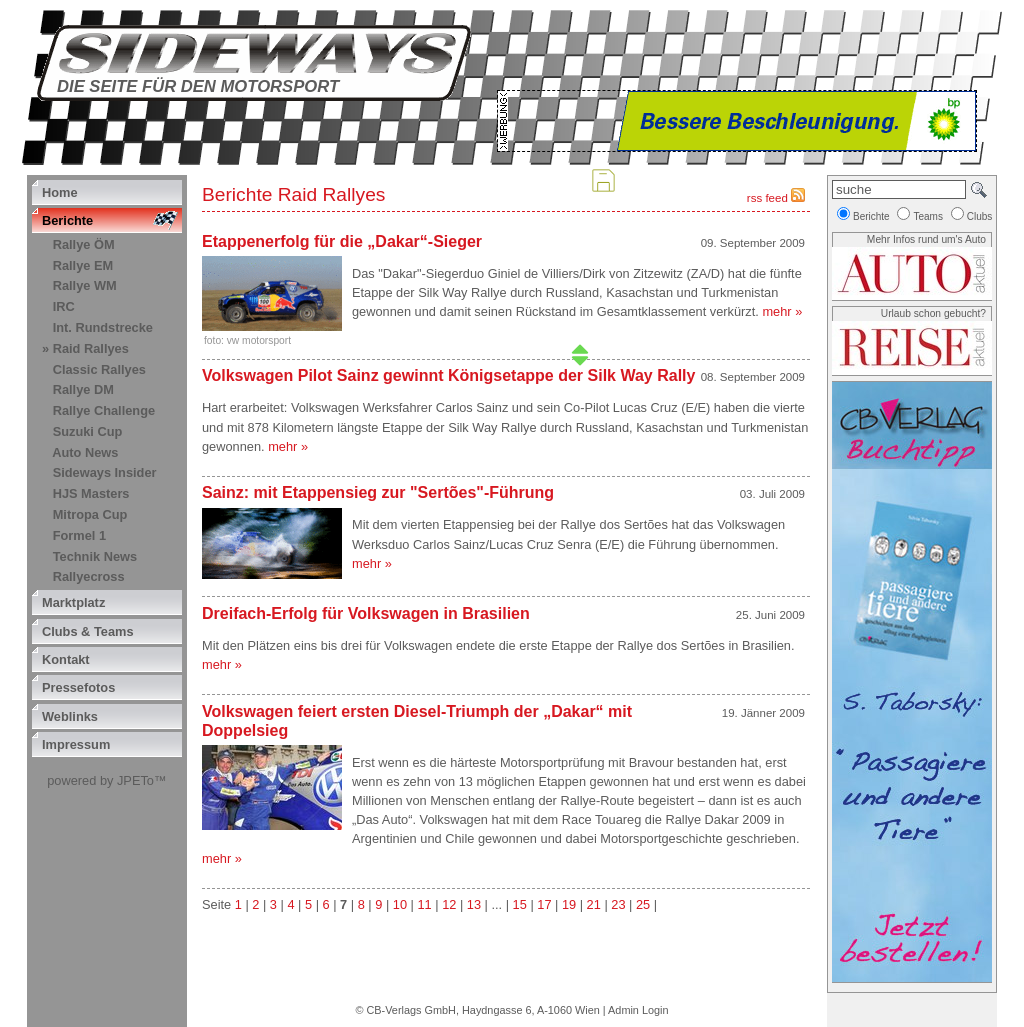 This screenshot has width=1024, height=1027. I want to click on expand or collapse a dropdown menu, so click(580, 355).